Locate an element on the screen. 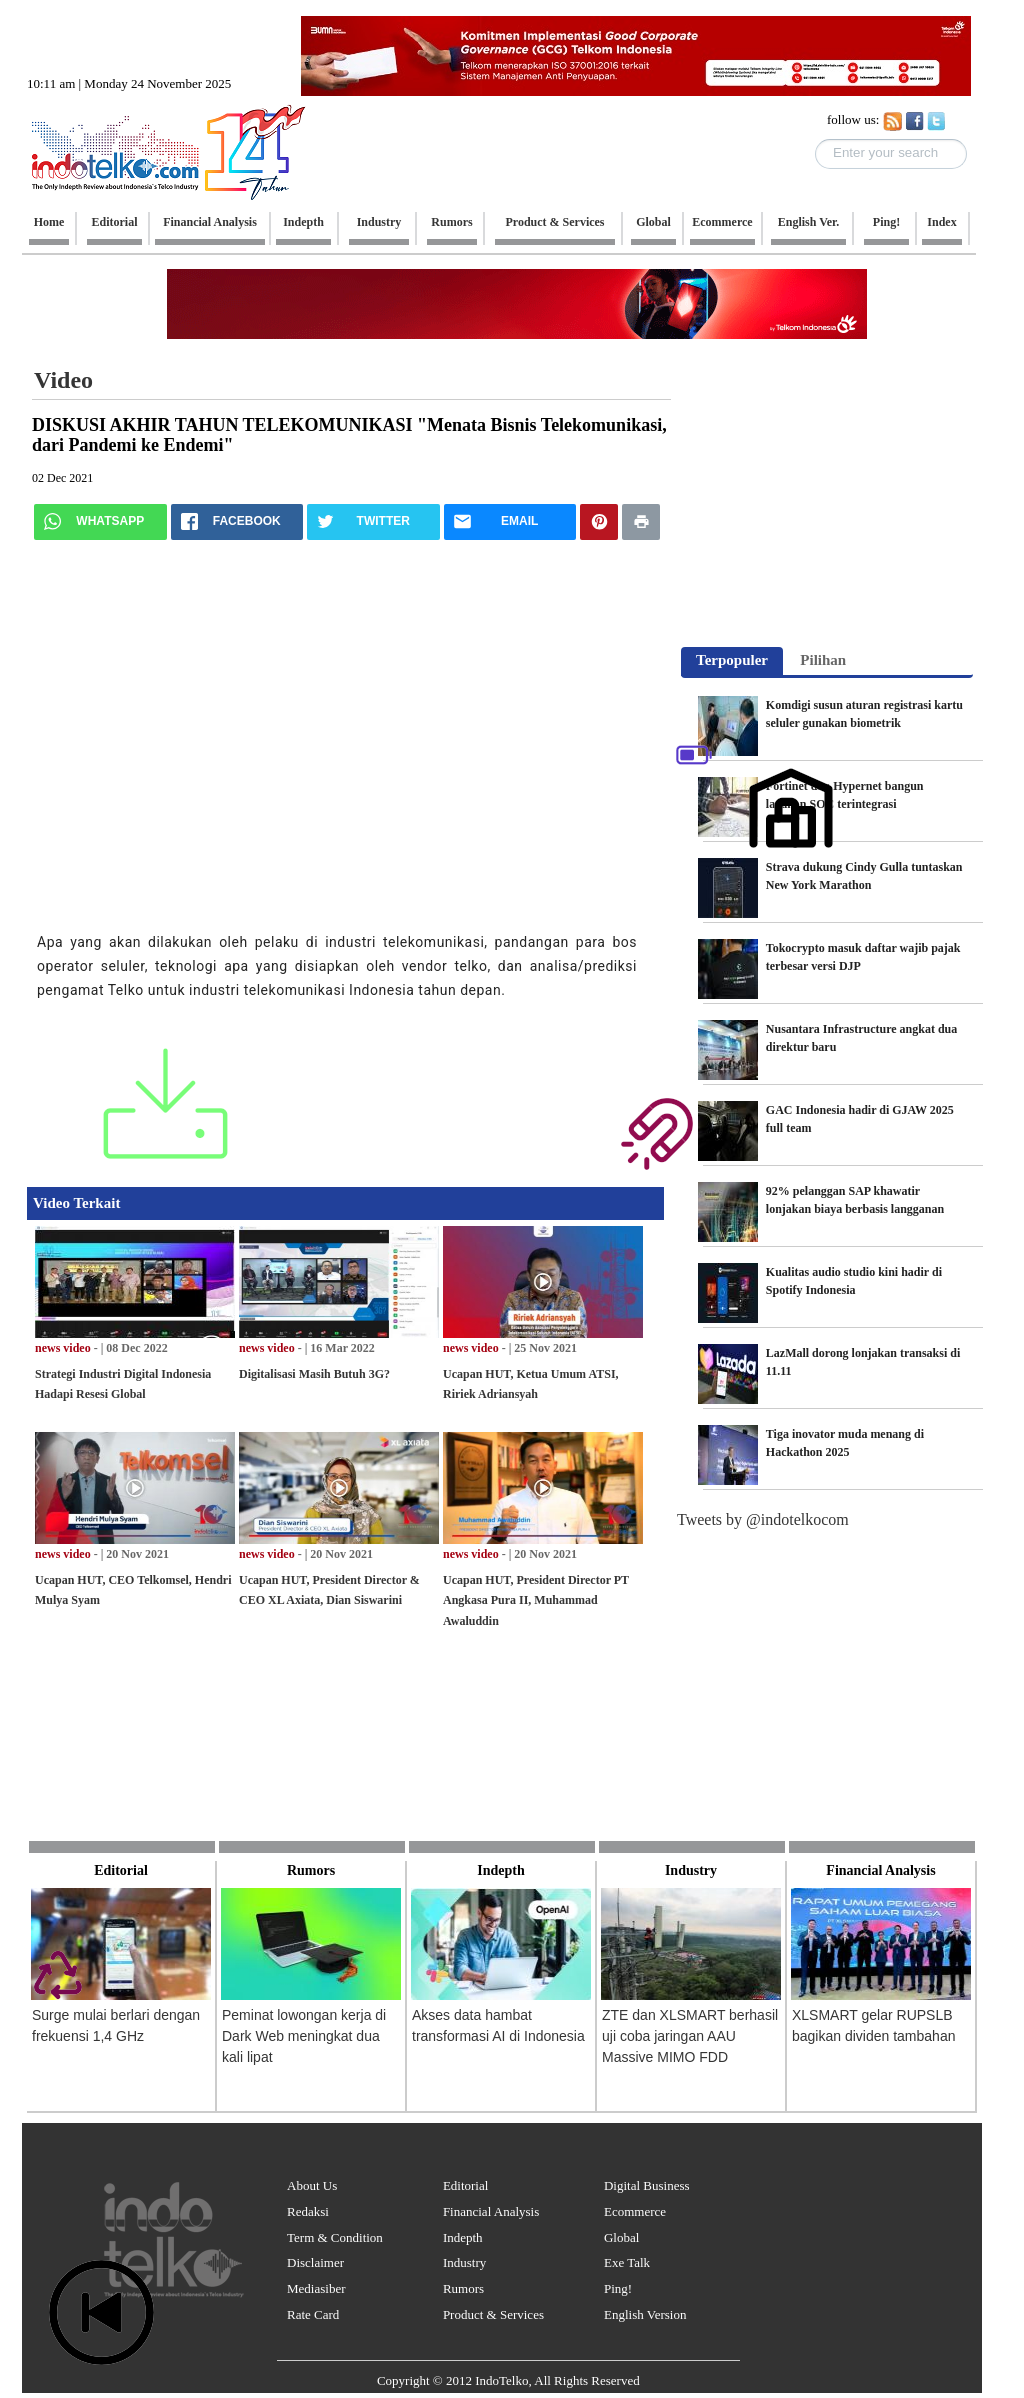  attract or pull related items together is located at coordinates (657, 1134).